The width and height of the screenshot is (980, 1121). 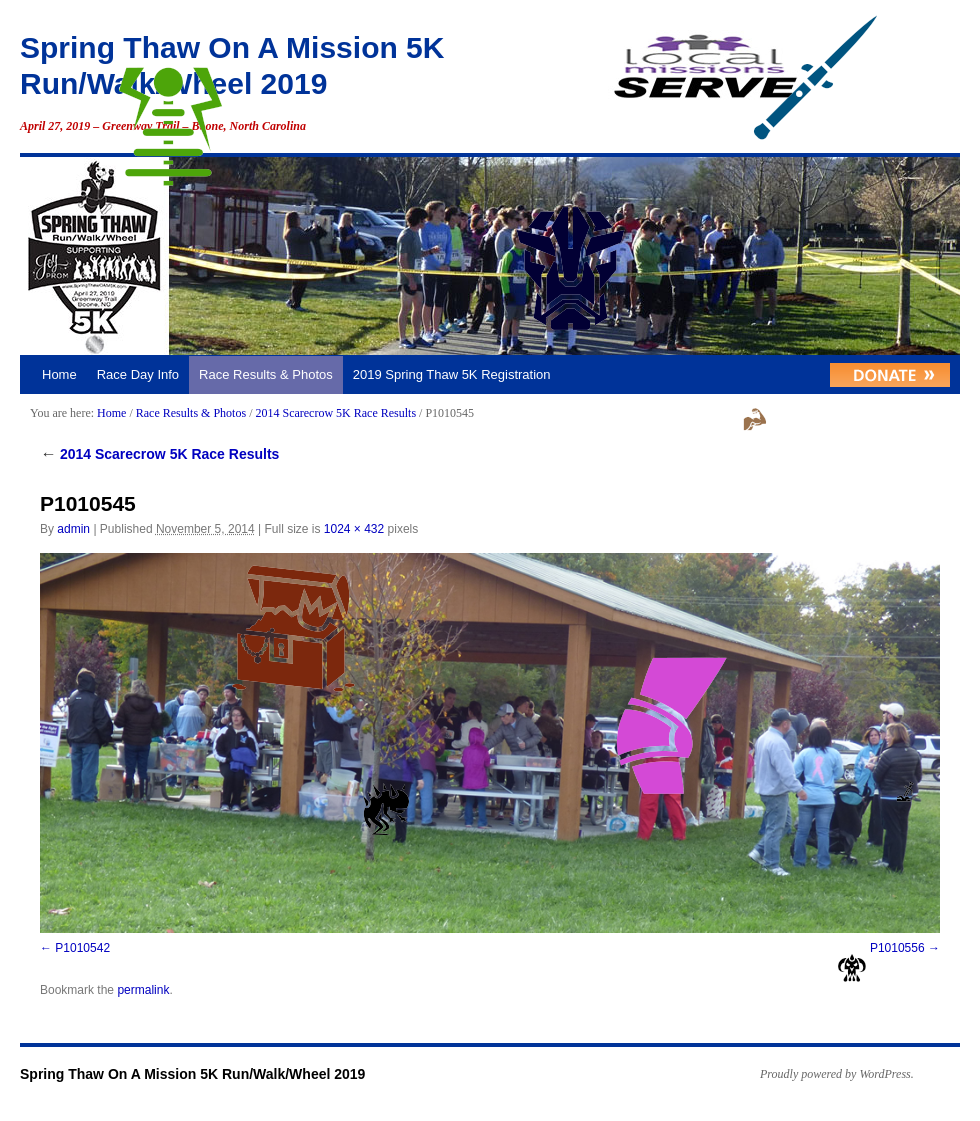 What do you see at coordinates (906, 791) in the screenshot?
I see `select a melee weapon in game inventory` at bounding box center [906, 791].